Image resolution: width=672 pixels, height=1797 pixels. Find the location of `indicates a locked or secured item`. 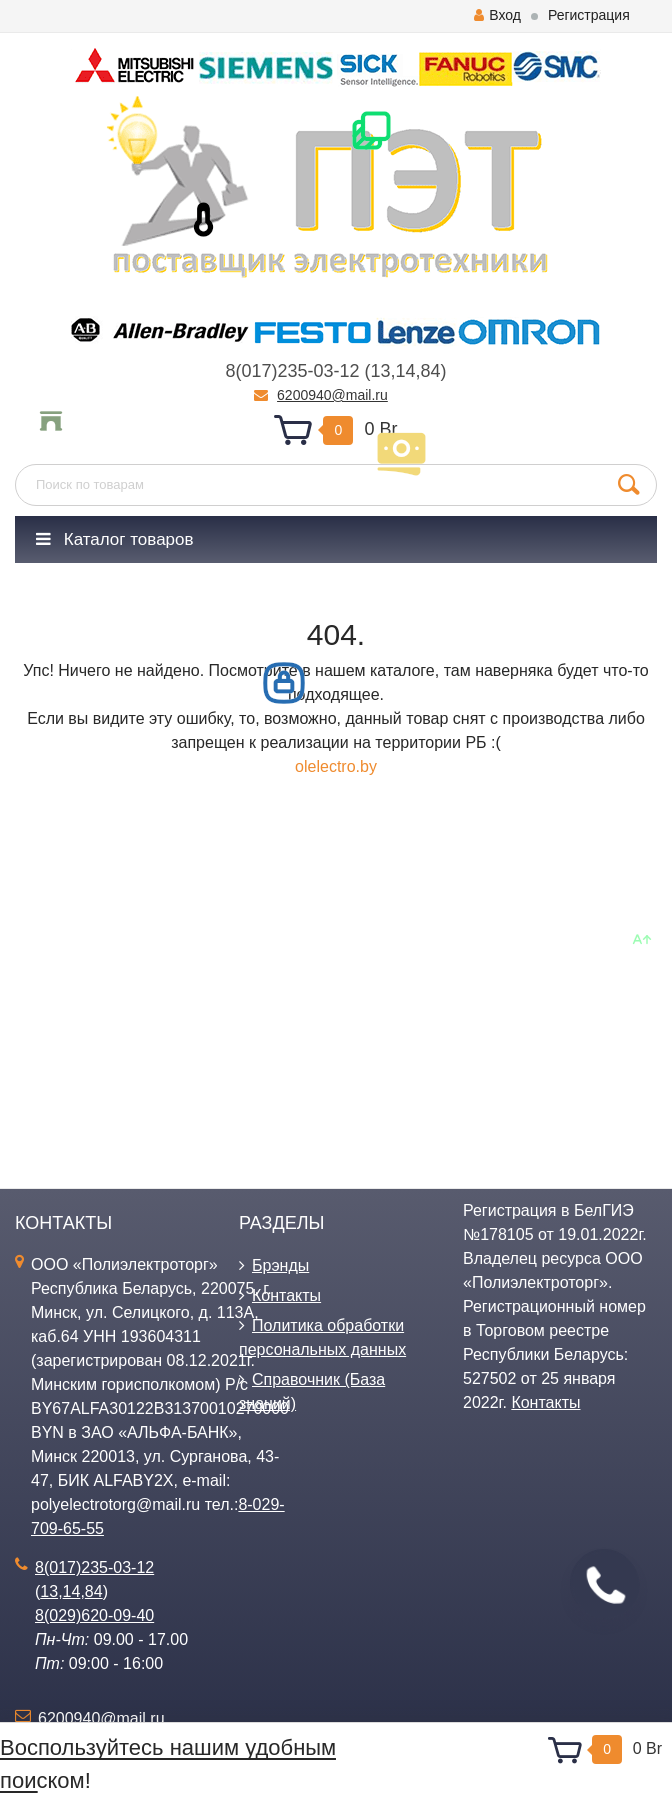

indicates a locked or secured item is located at coordinates (284, 683).